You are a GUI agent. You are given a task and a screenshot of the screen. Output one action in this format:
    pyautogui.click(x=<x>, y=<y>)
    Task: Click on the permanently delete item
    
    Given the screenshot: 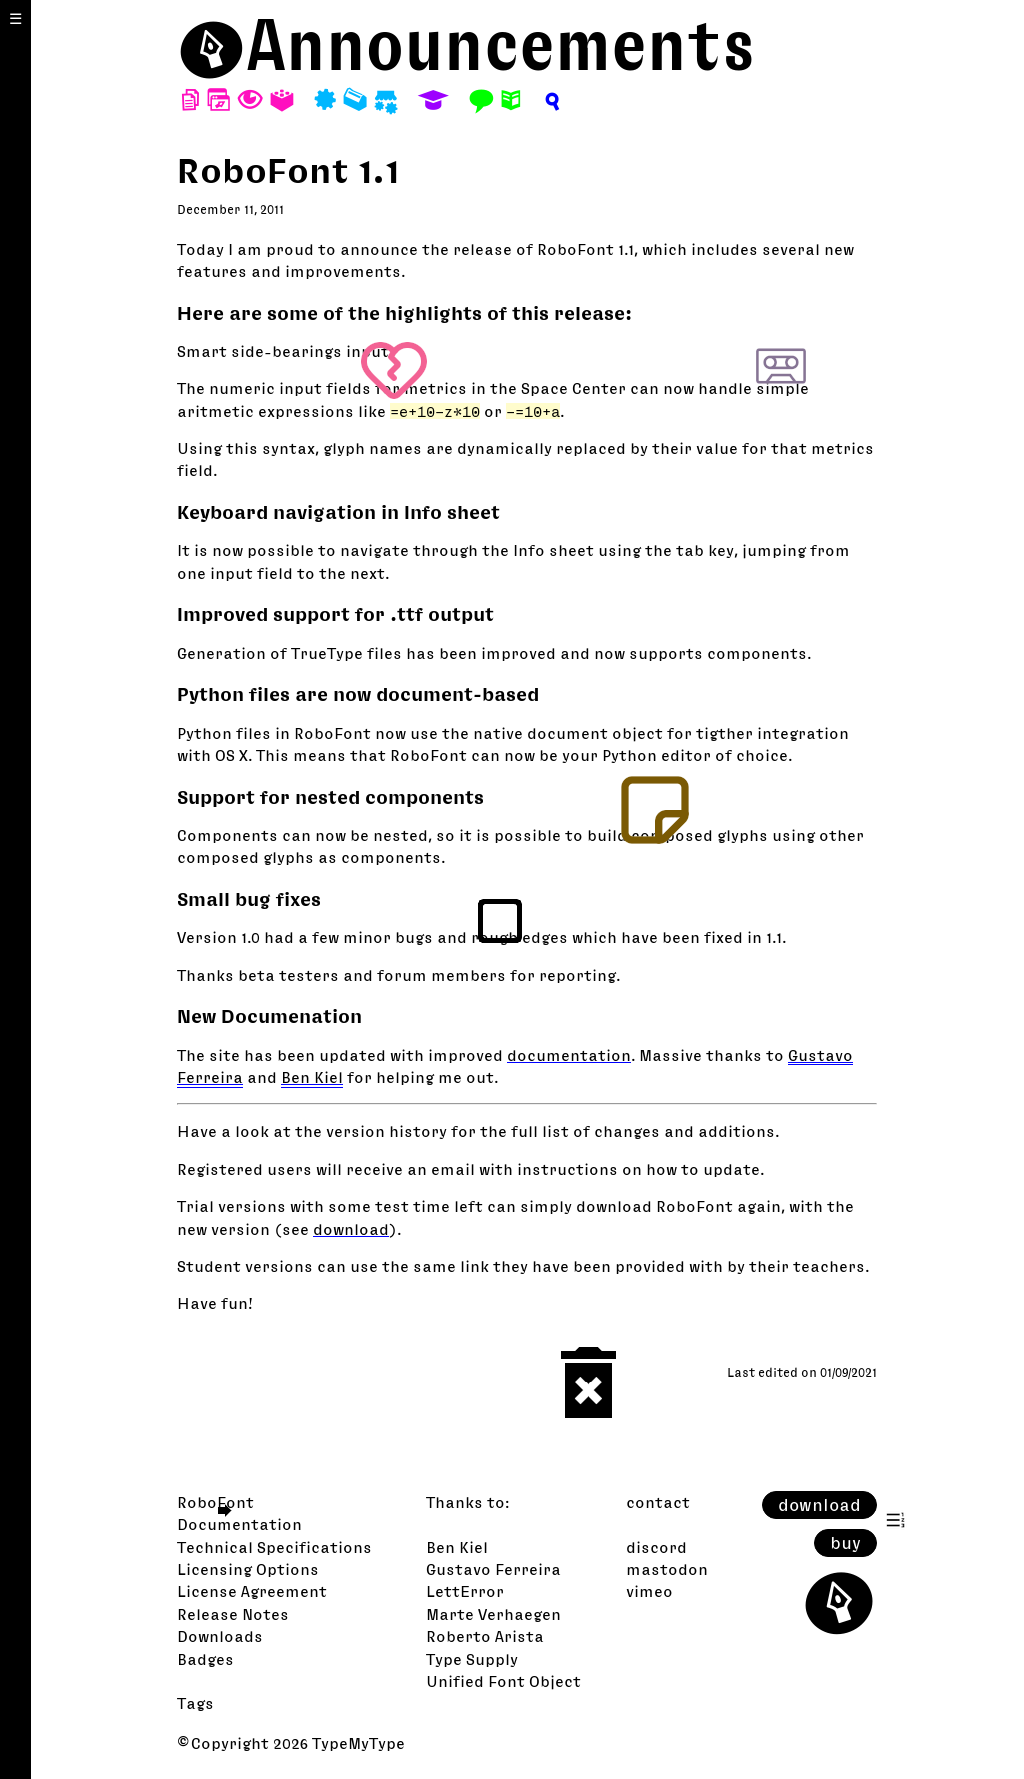 What is the action you would take?
    pyautogui.click(x=588, y=1382)
    